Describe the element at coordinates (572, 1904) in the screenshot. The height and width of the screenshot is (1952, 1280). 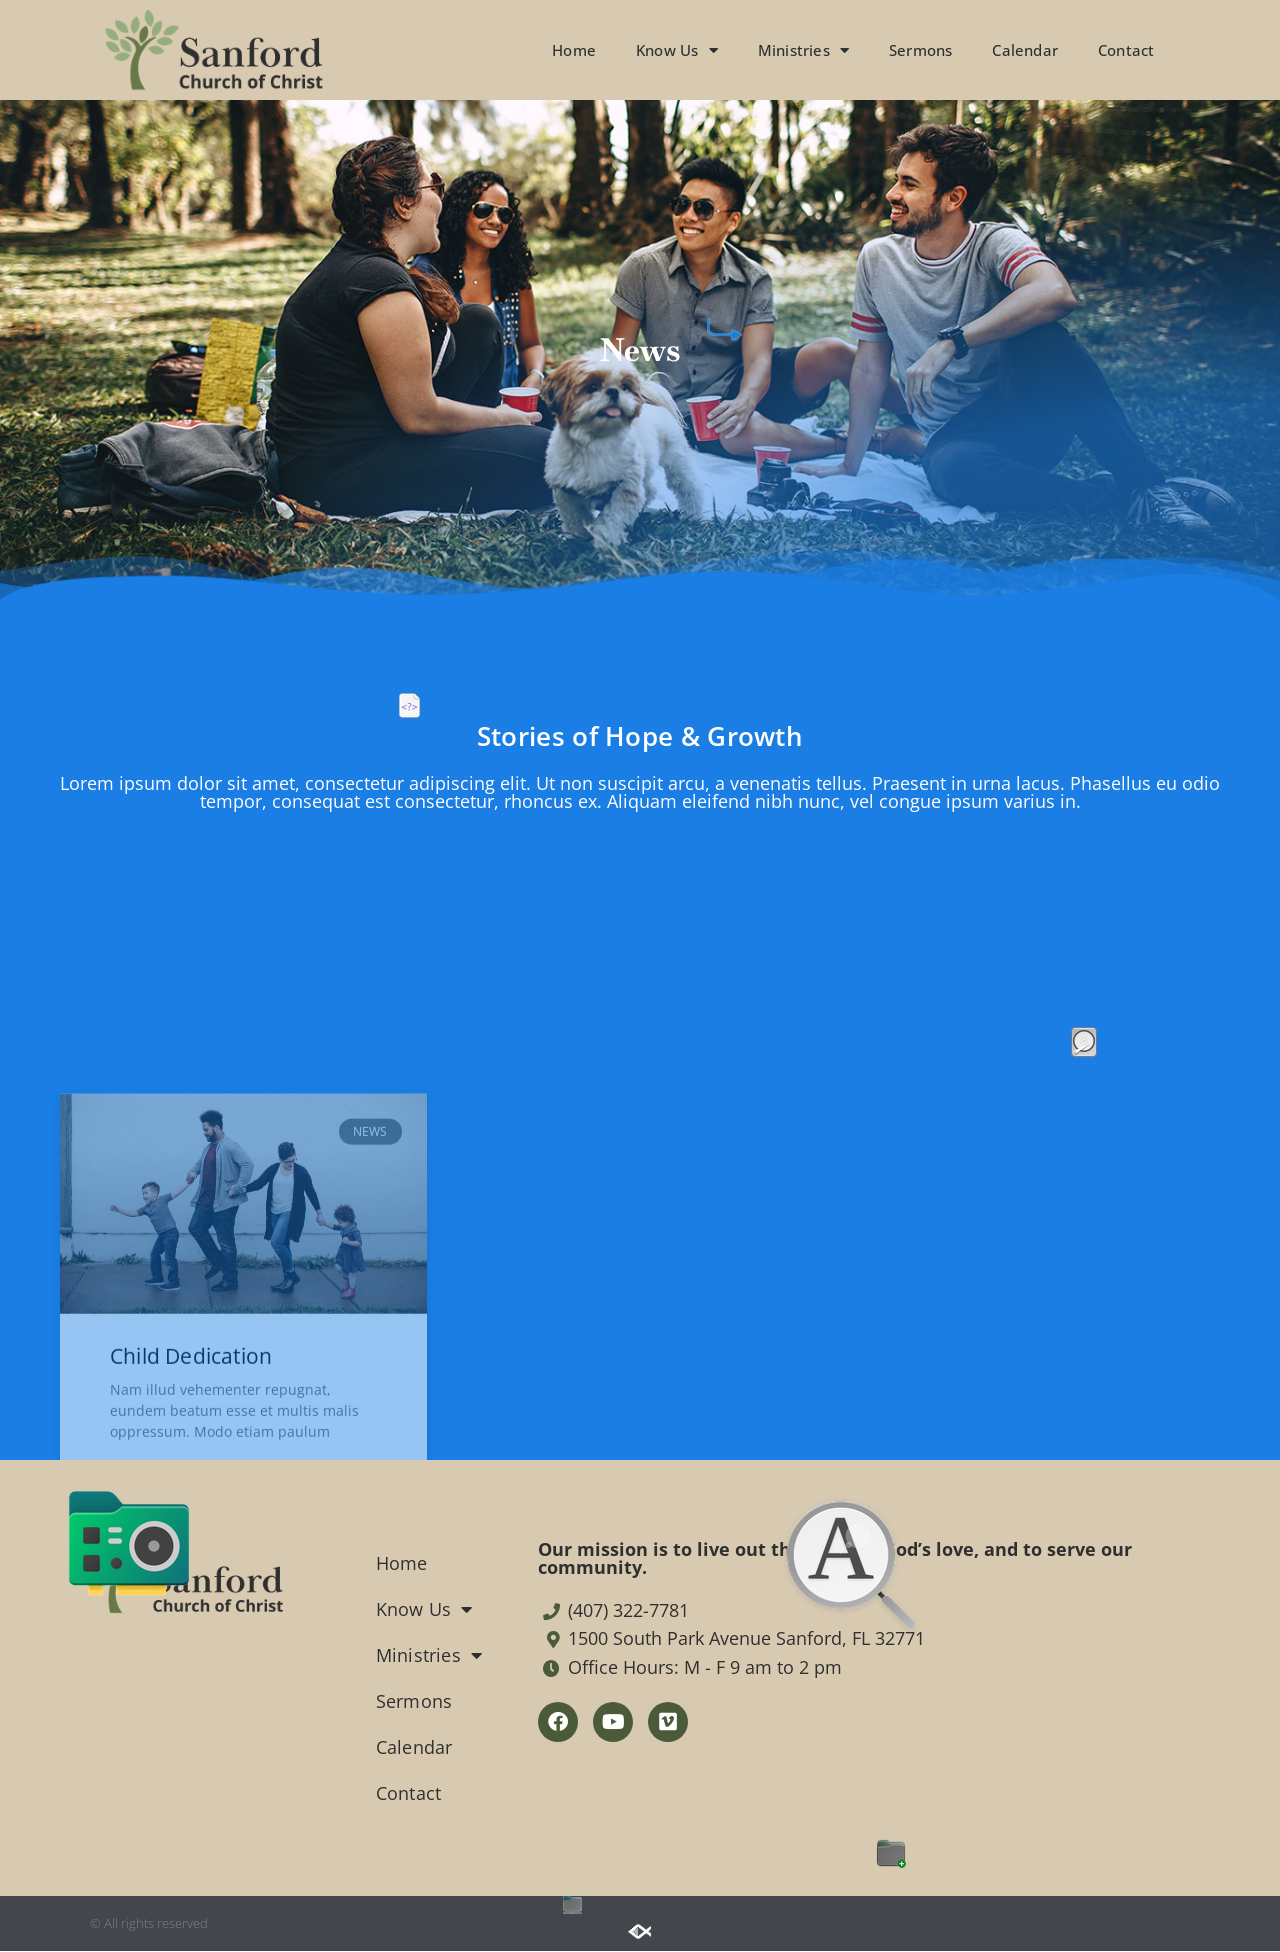
I see `access files stored on a remote server` at that location.